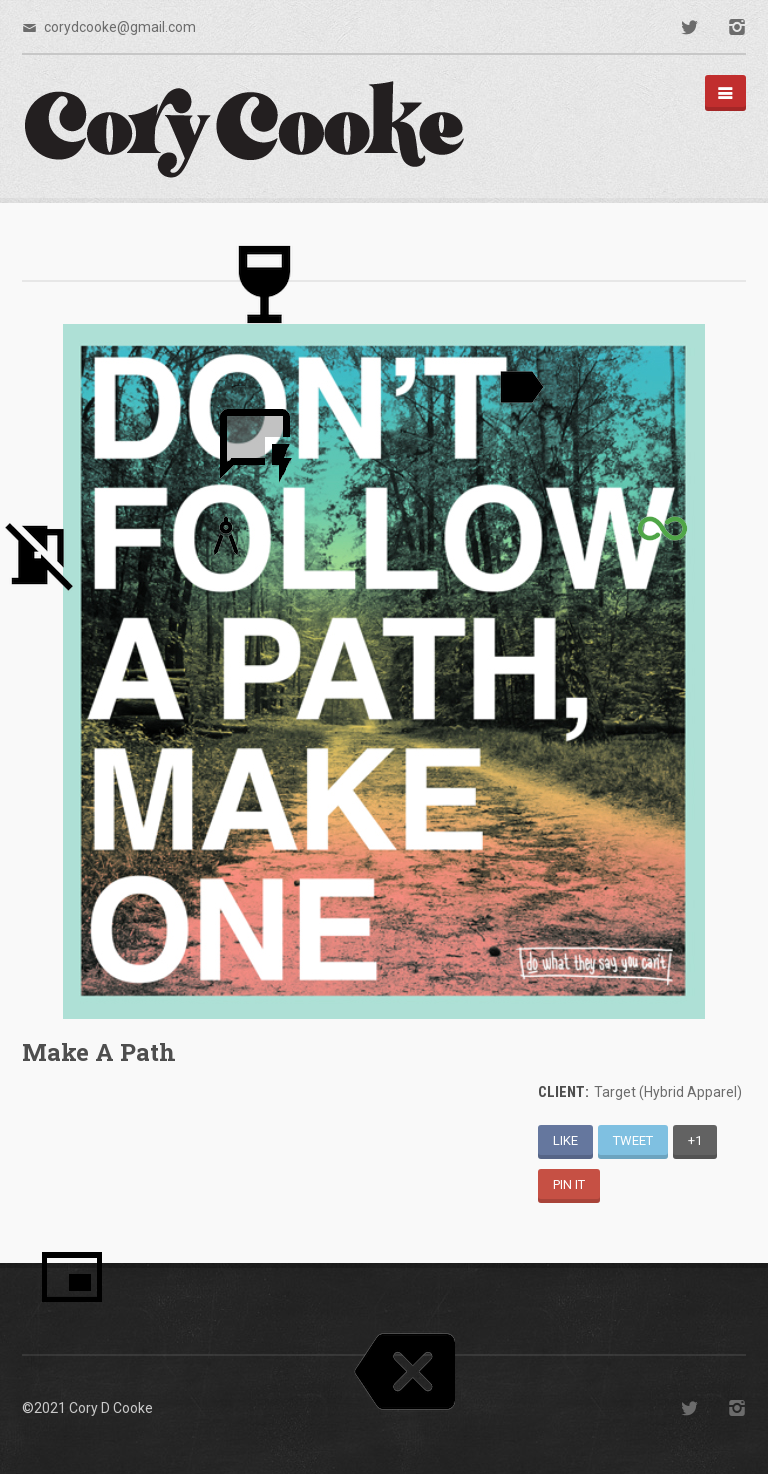 The width and height of the screenshot is (768, 1474). Describe the element at coordinates (72, 1277) in the screenshot. I see `enable picture-in-picture mode` at that location.